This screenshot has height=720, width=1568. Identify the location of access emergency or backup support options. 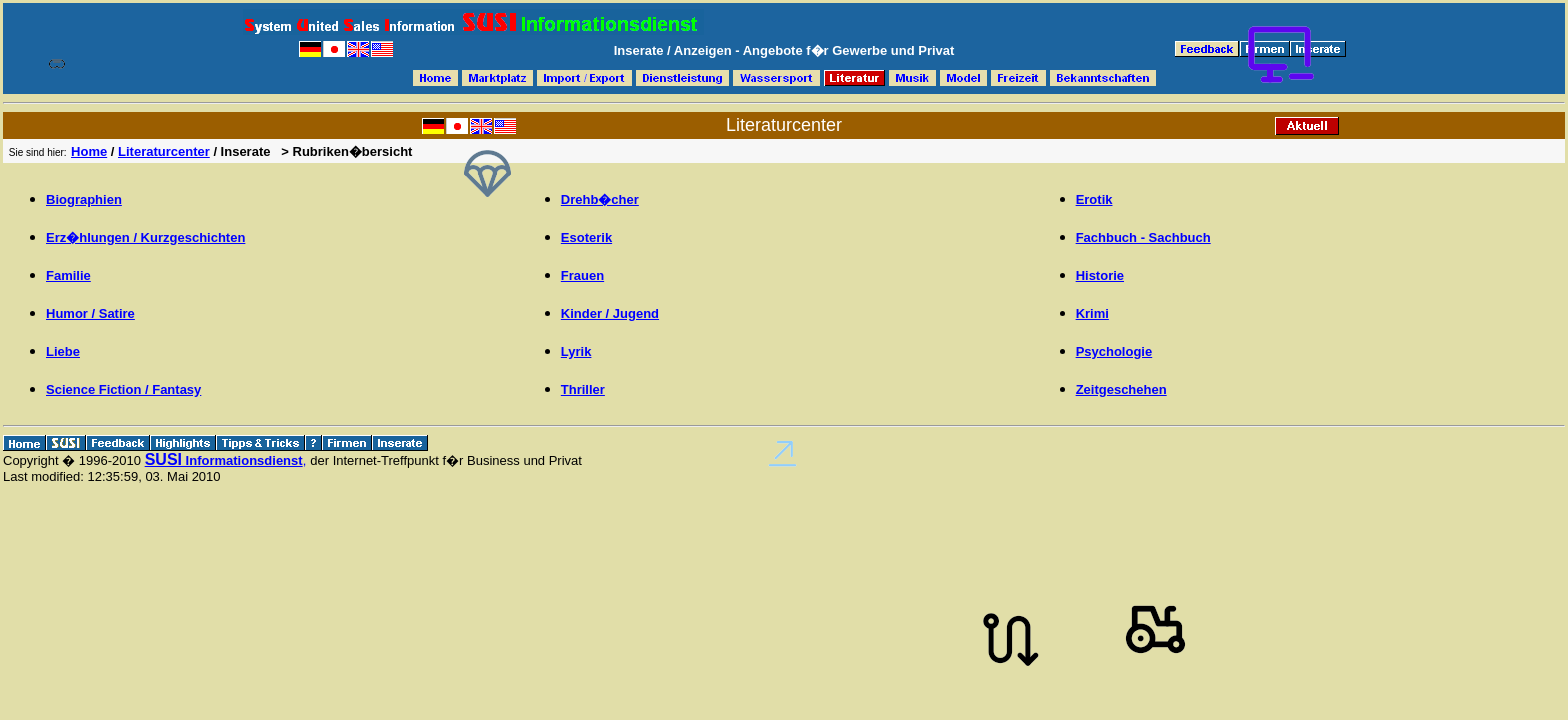
(487, 173).